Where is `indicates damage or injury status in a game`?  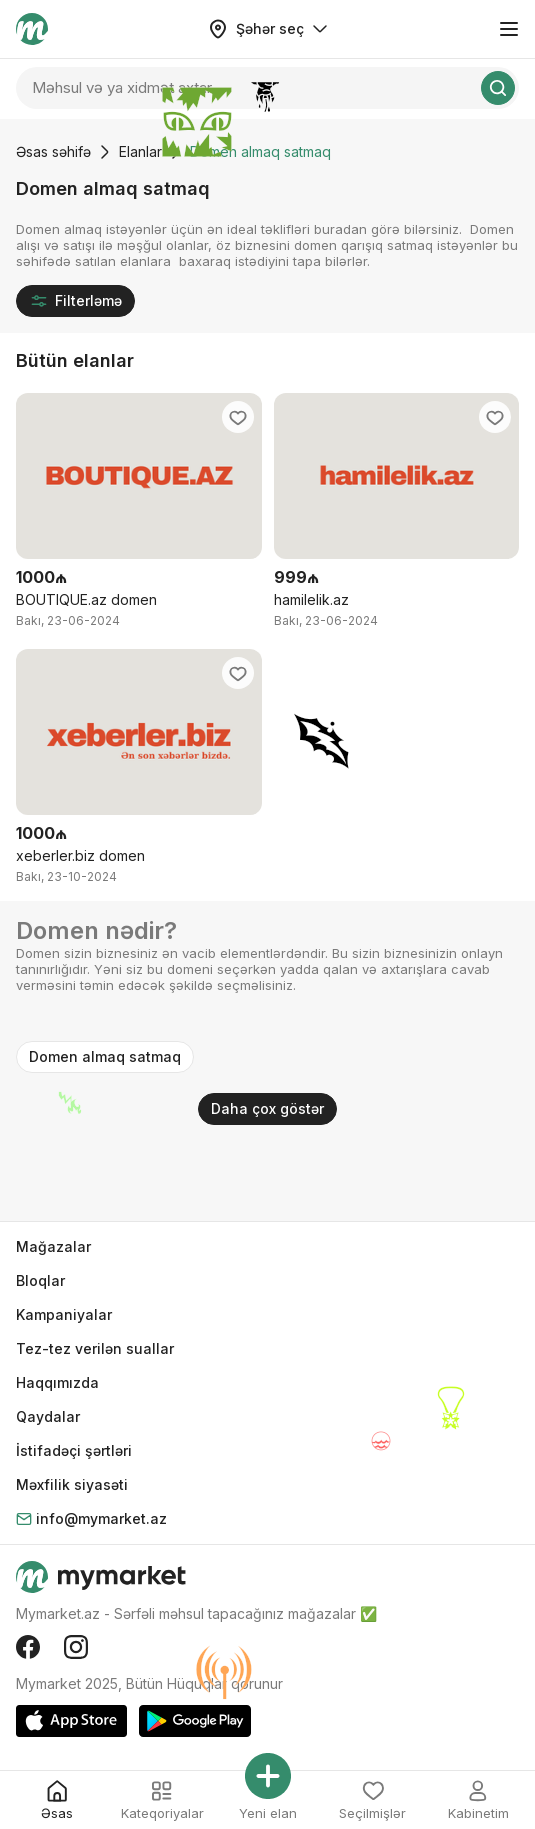
indicates damage or injury status in a game is located at coordinates (321, 741).